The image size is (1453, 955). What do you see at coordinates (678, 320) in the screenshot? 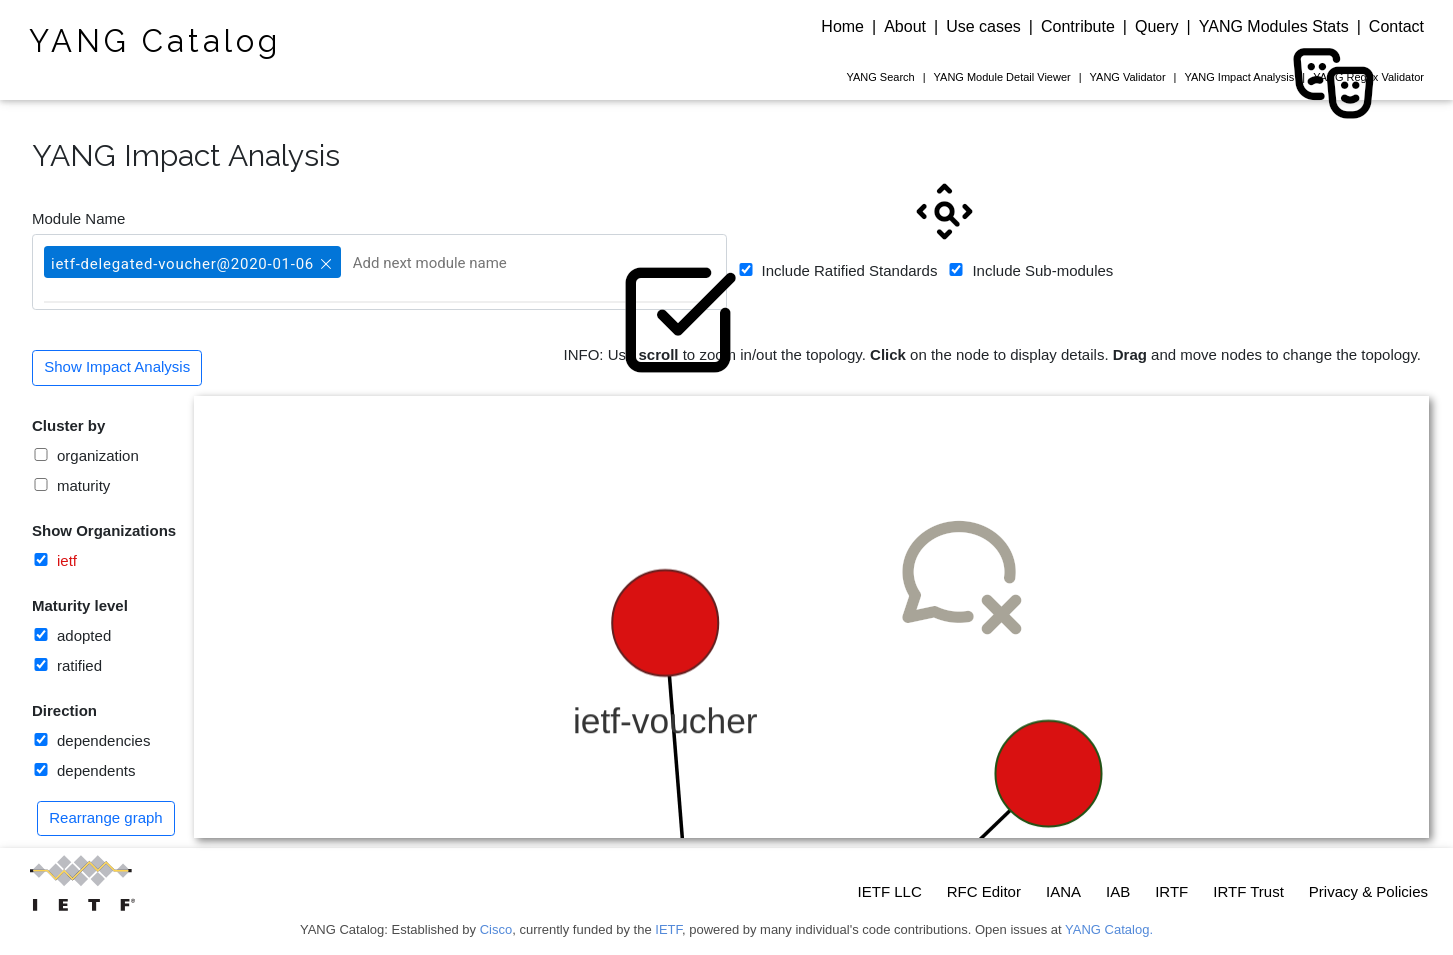
I see `mark task as complete` at bounding box center [678, 320].